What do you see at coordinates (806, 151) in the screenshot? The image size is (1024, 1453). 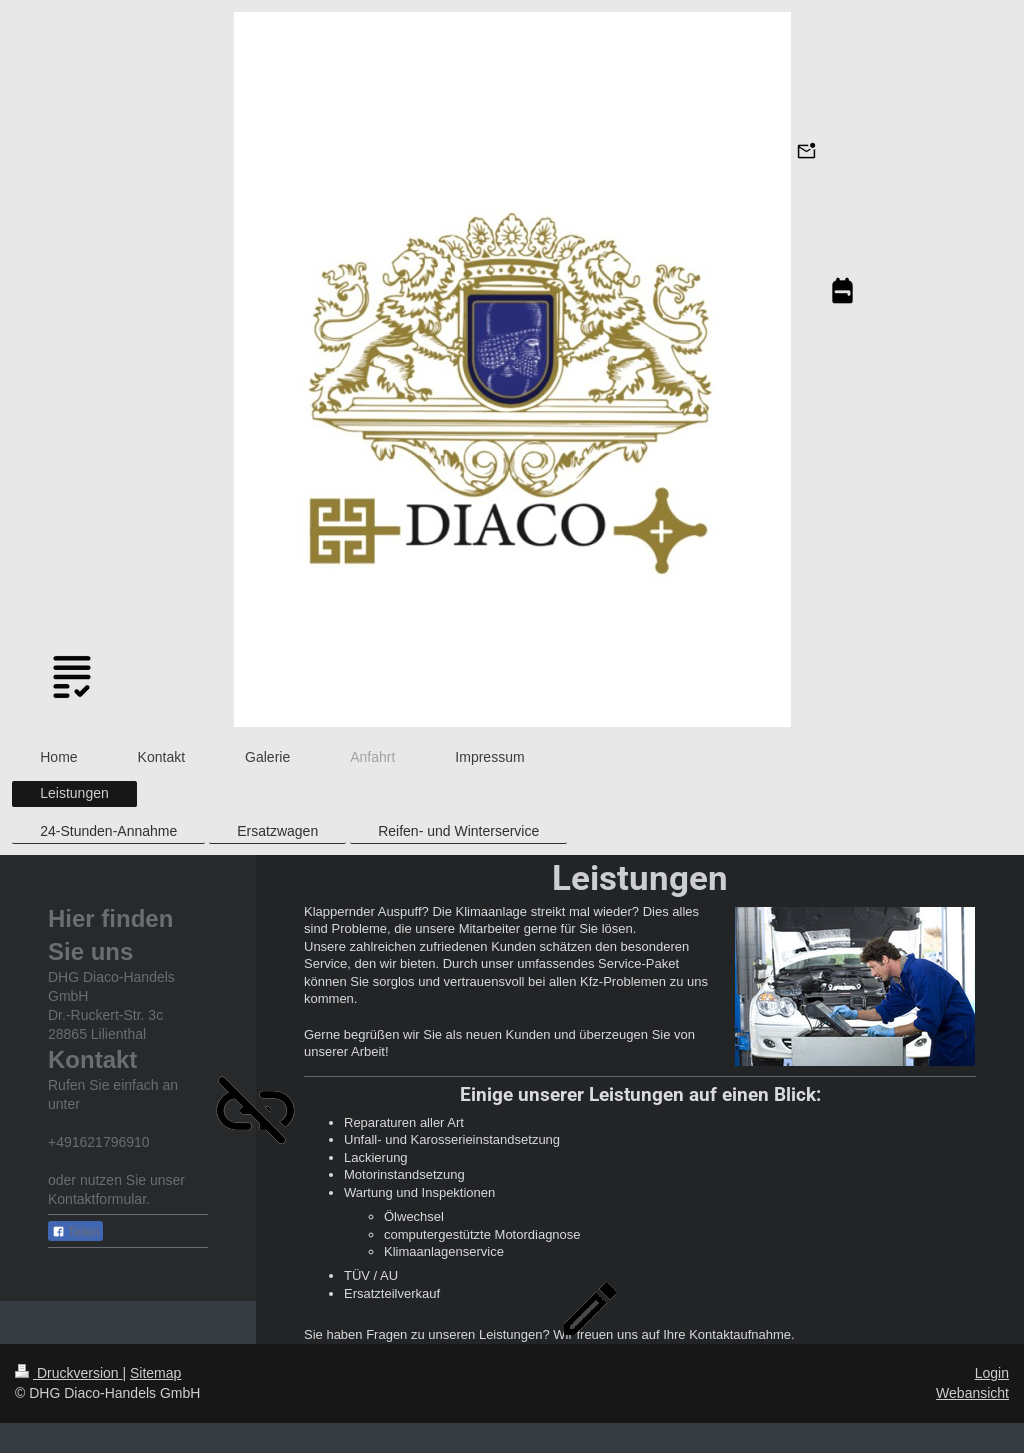 I see `indicates an unread email in your inbox` at bounding box center [806, 151].